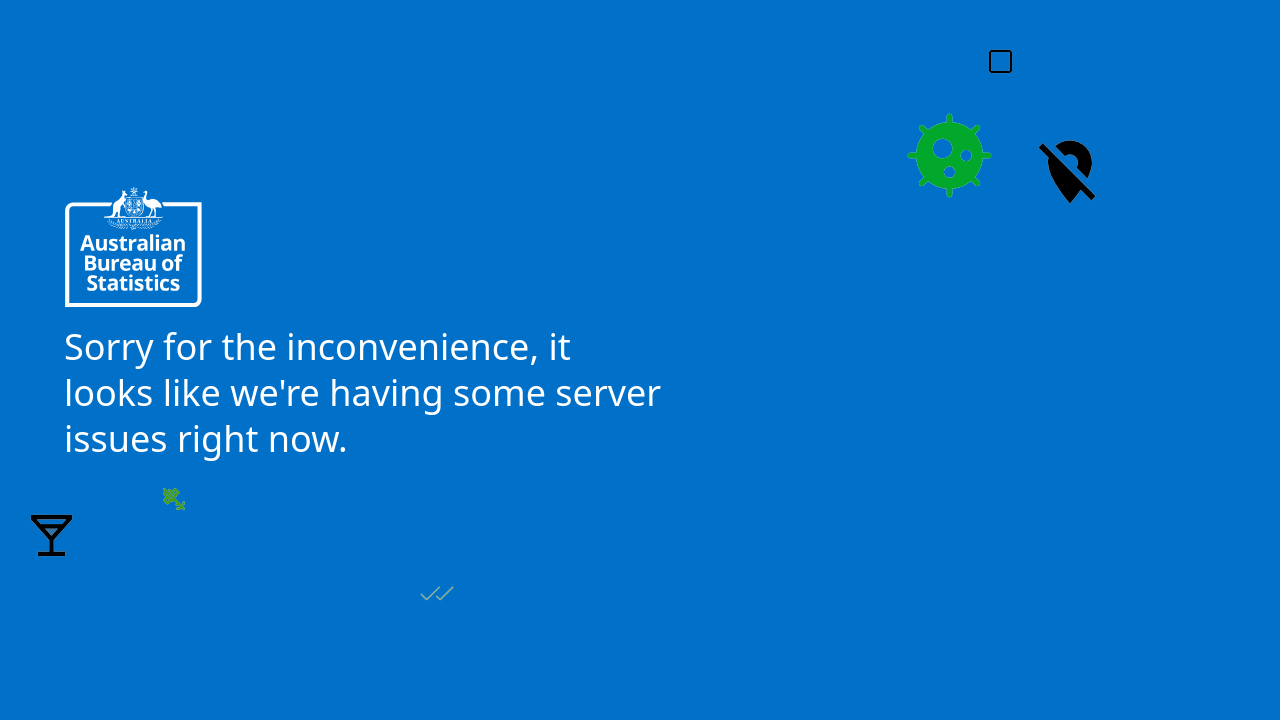  Describe the element at coordinates (1070, 172) in the screenshot. I see `disable location services` at that location.